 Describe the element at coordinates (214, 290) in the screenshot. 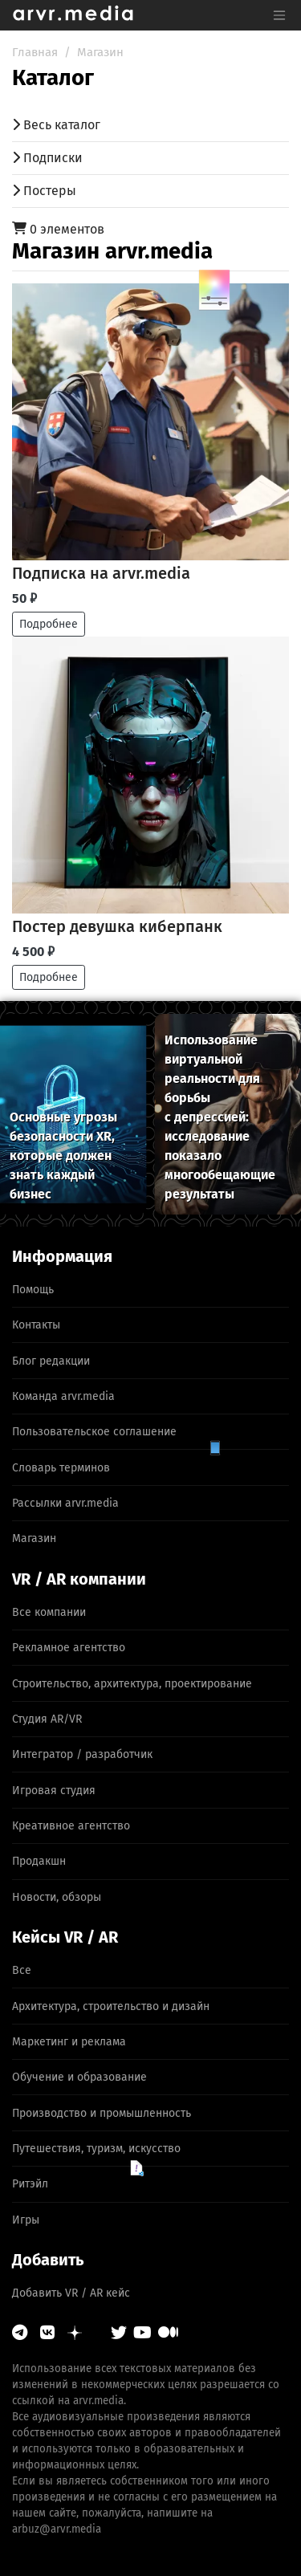

I see `adjust color preset or gradient settings` at that location.